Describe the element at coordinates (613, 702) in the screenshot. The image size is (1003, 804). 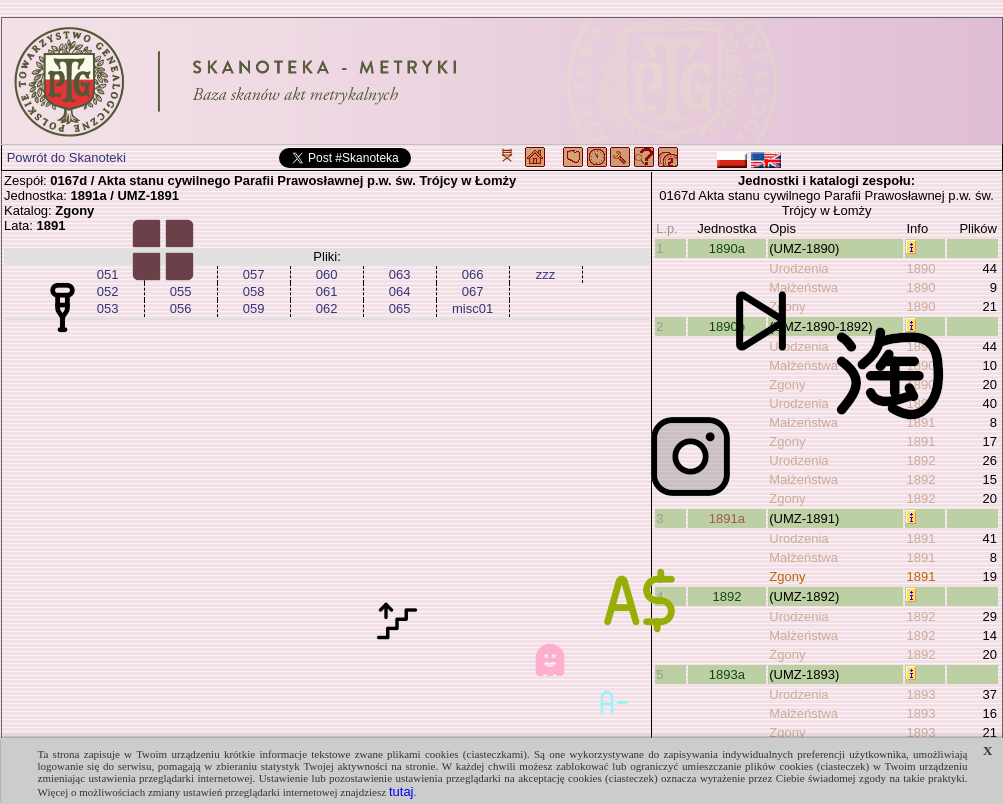
I see `decrease font size` at that location.